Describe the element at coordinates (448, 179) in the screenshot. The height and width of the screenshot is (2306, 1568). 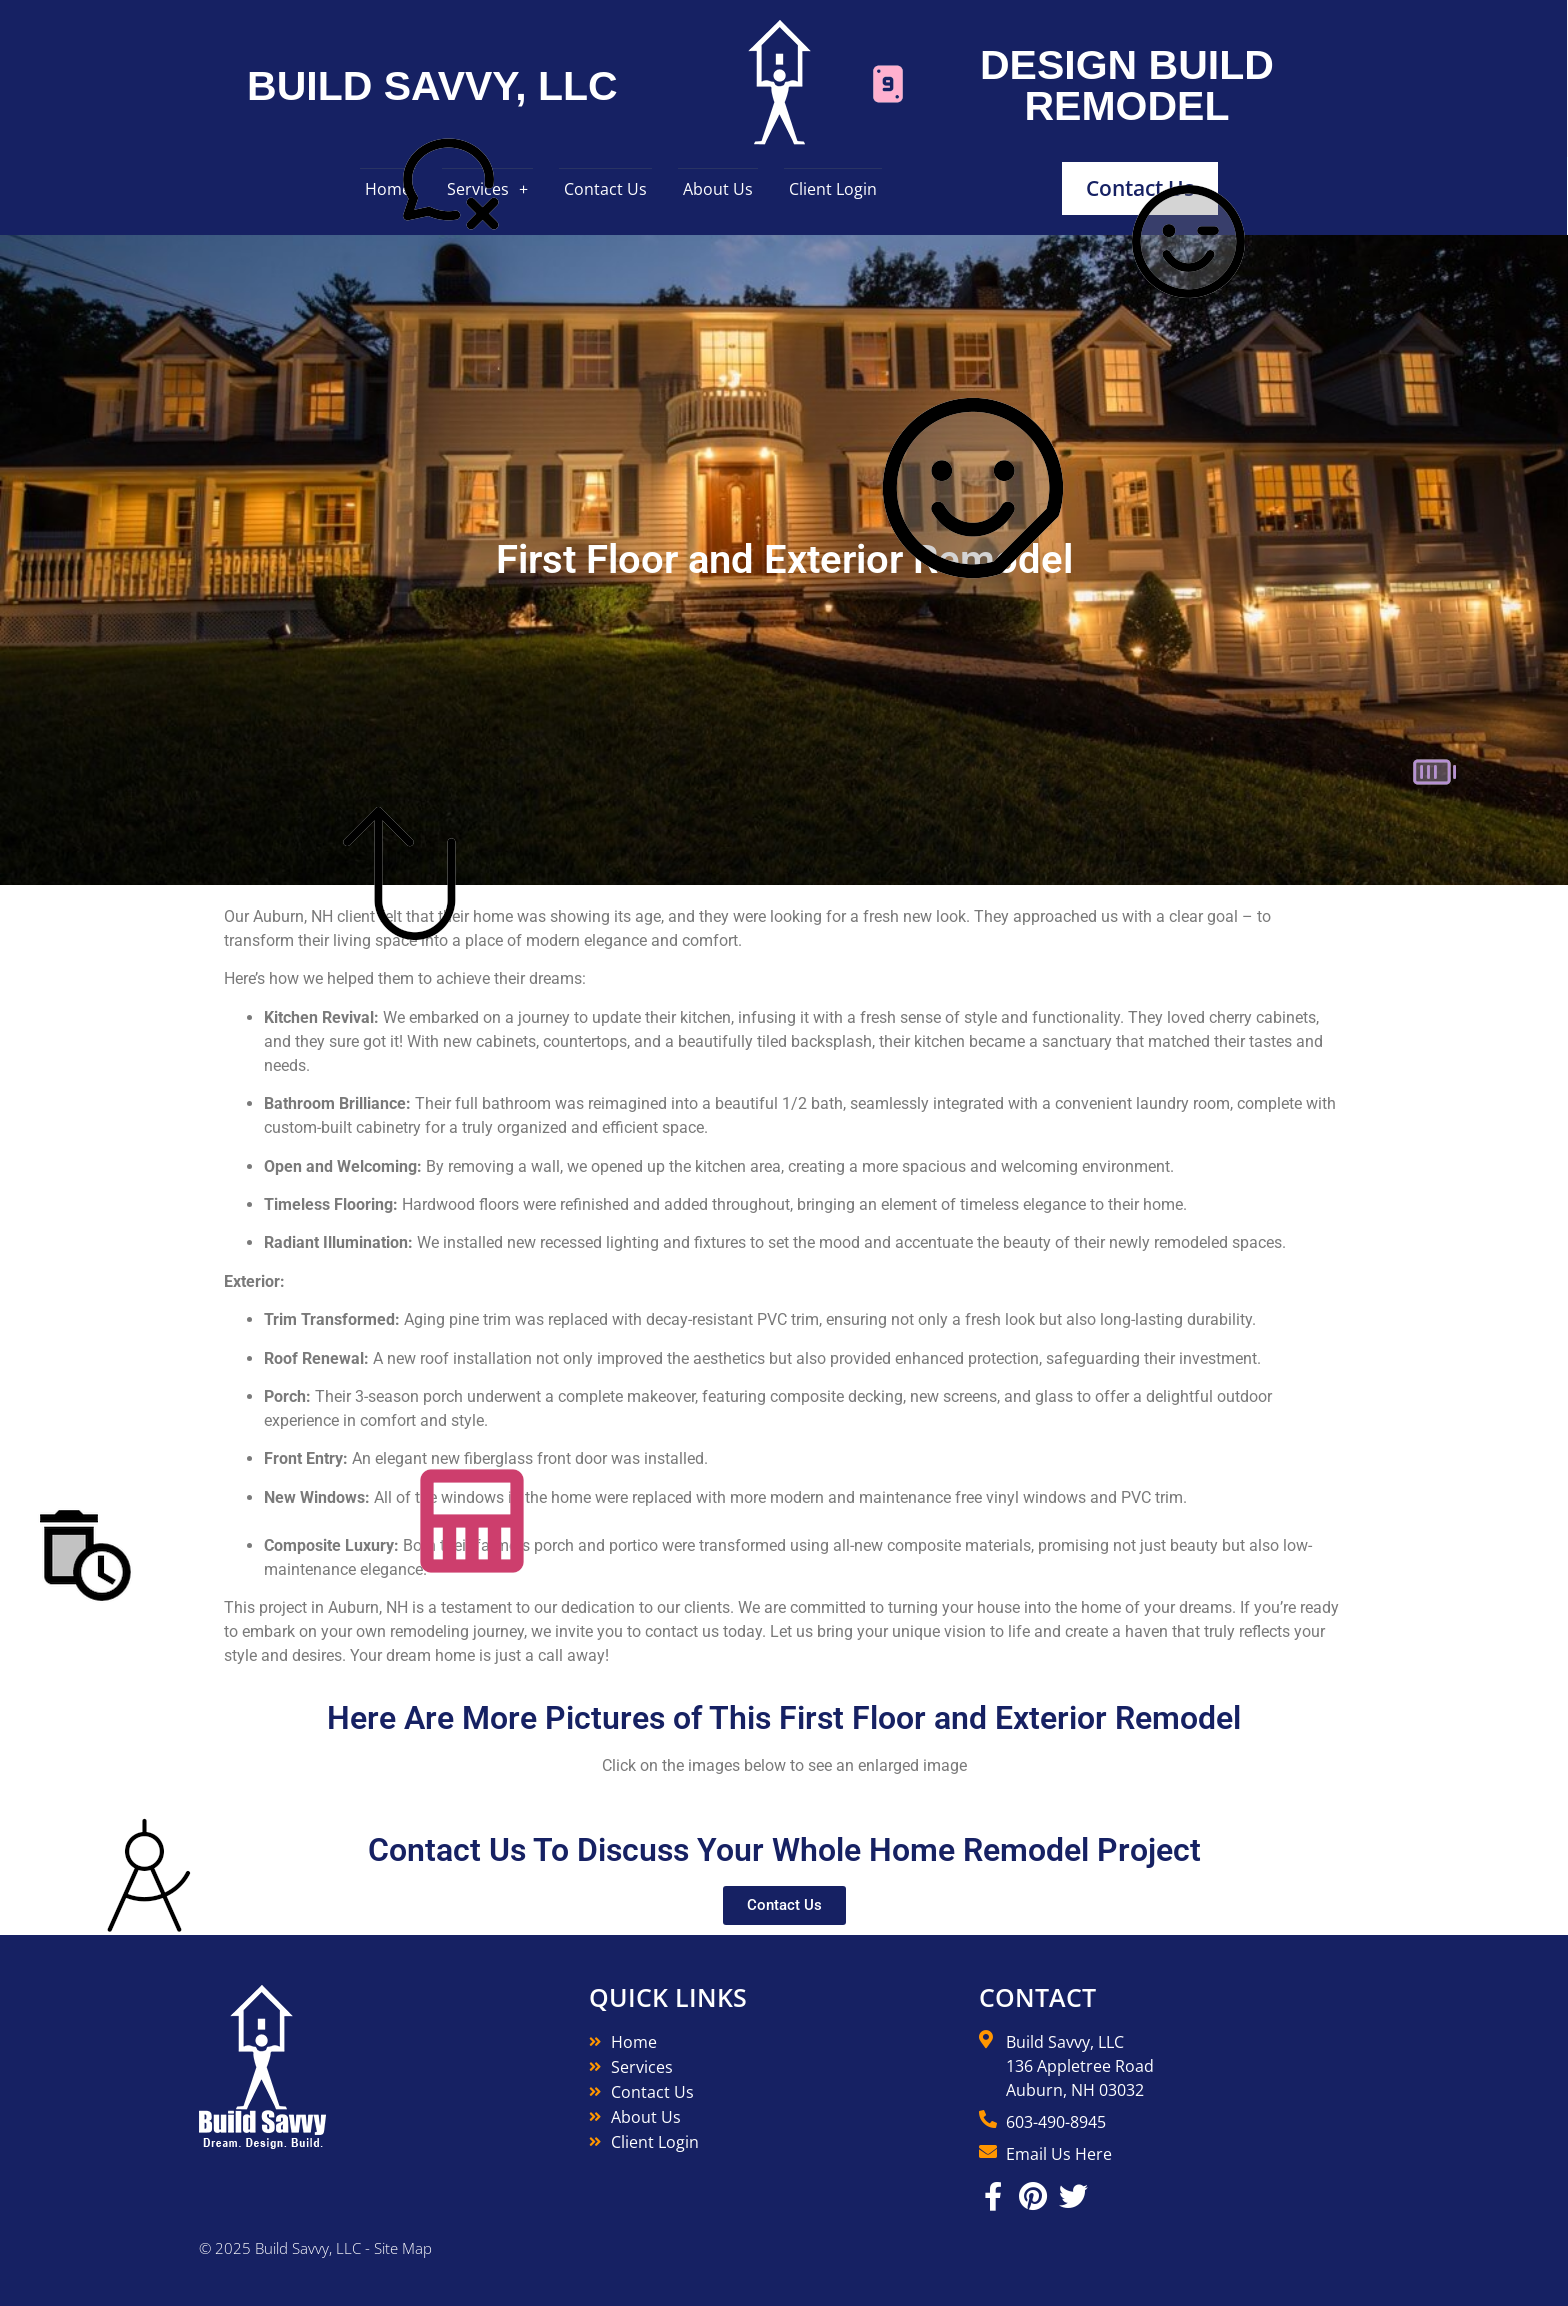
I see `delete a conversation or message` at that location.